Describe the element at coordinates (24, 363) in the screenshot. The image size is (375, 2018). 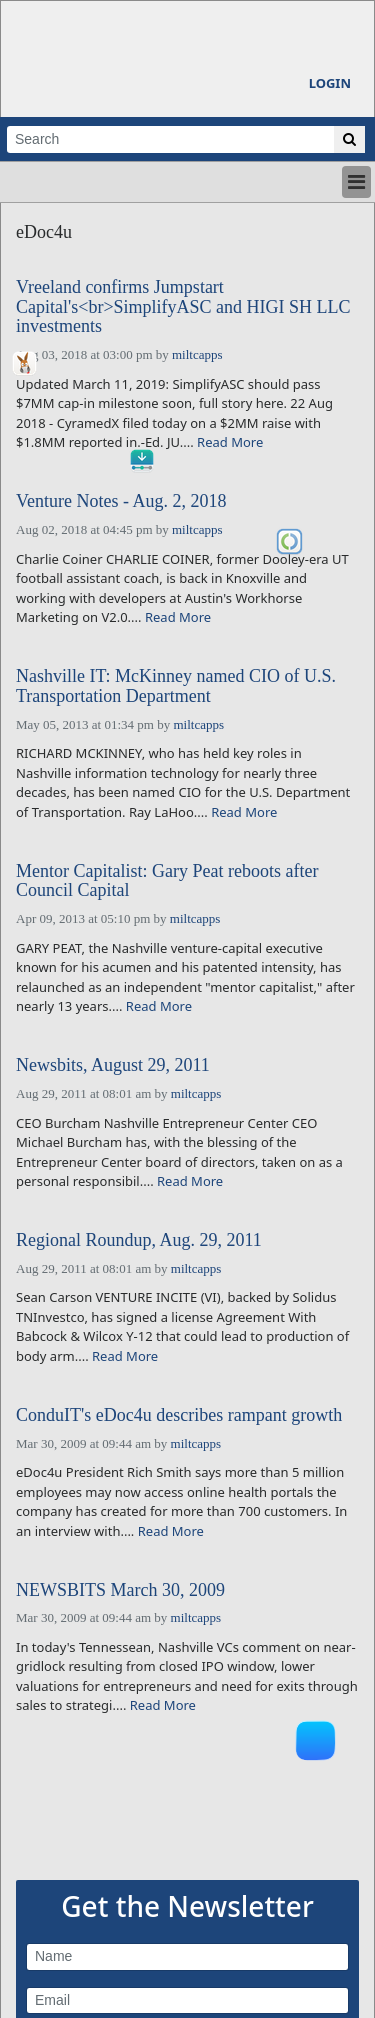
I see `launch amule file sharing application` at that location.